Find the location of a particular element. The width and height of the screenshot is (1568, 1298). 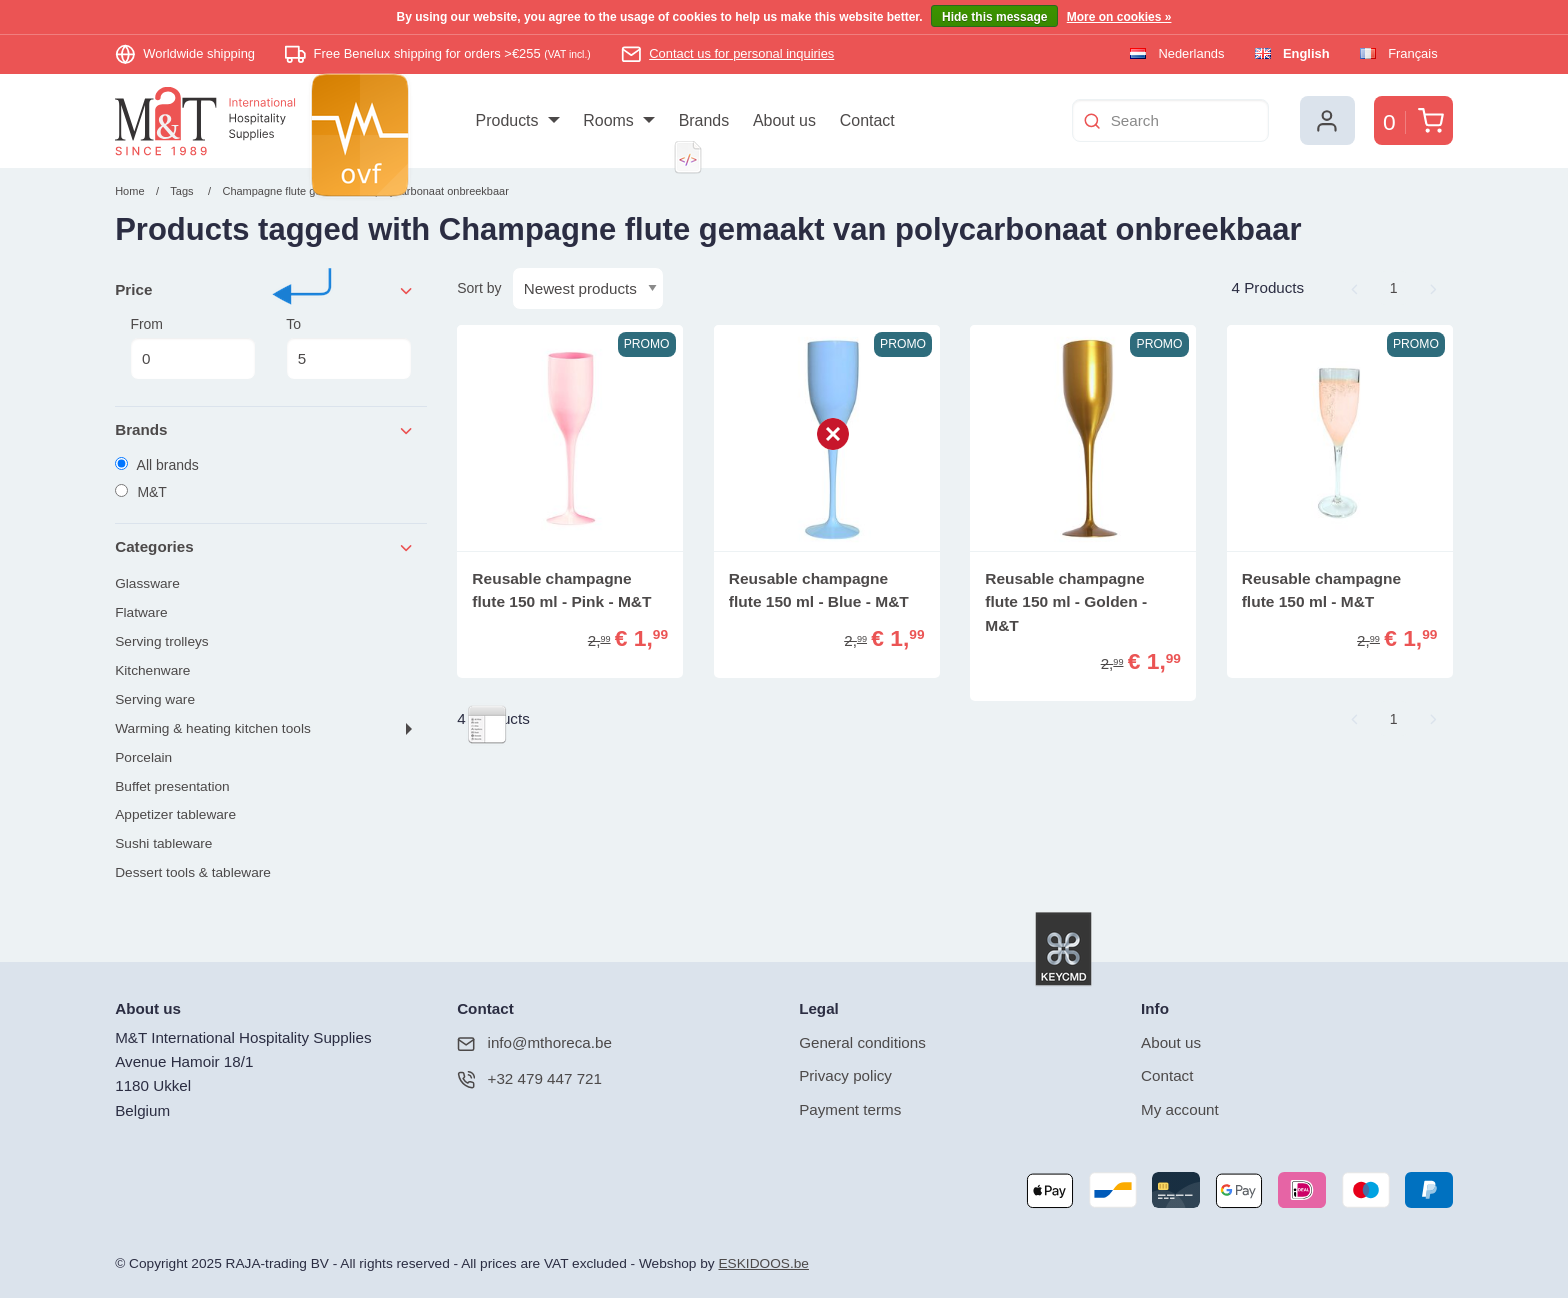

access system preferences from the sidebar is located at coordinates (486, 724).